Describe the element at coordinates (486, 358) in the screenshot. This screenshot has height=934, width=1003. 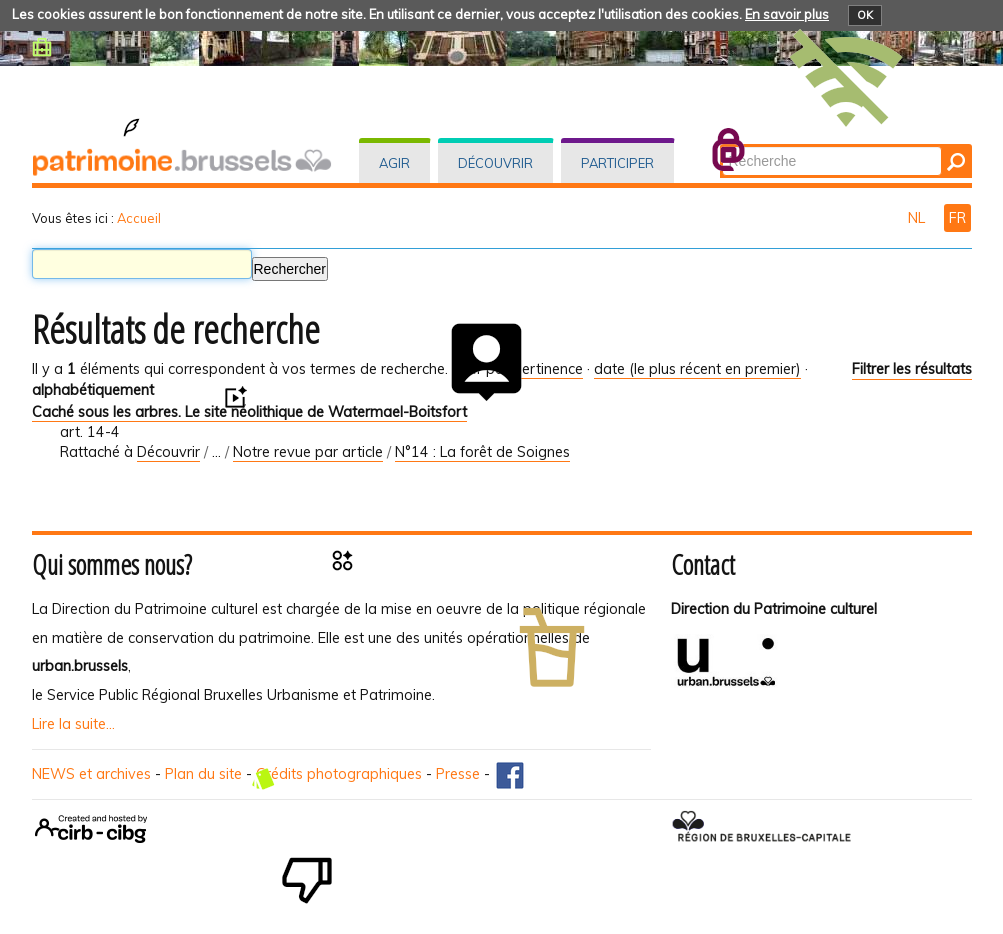
I see `view pinned contact or account` at that location.